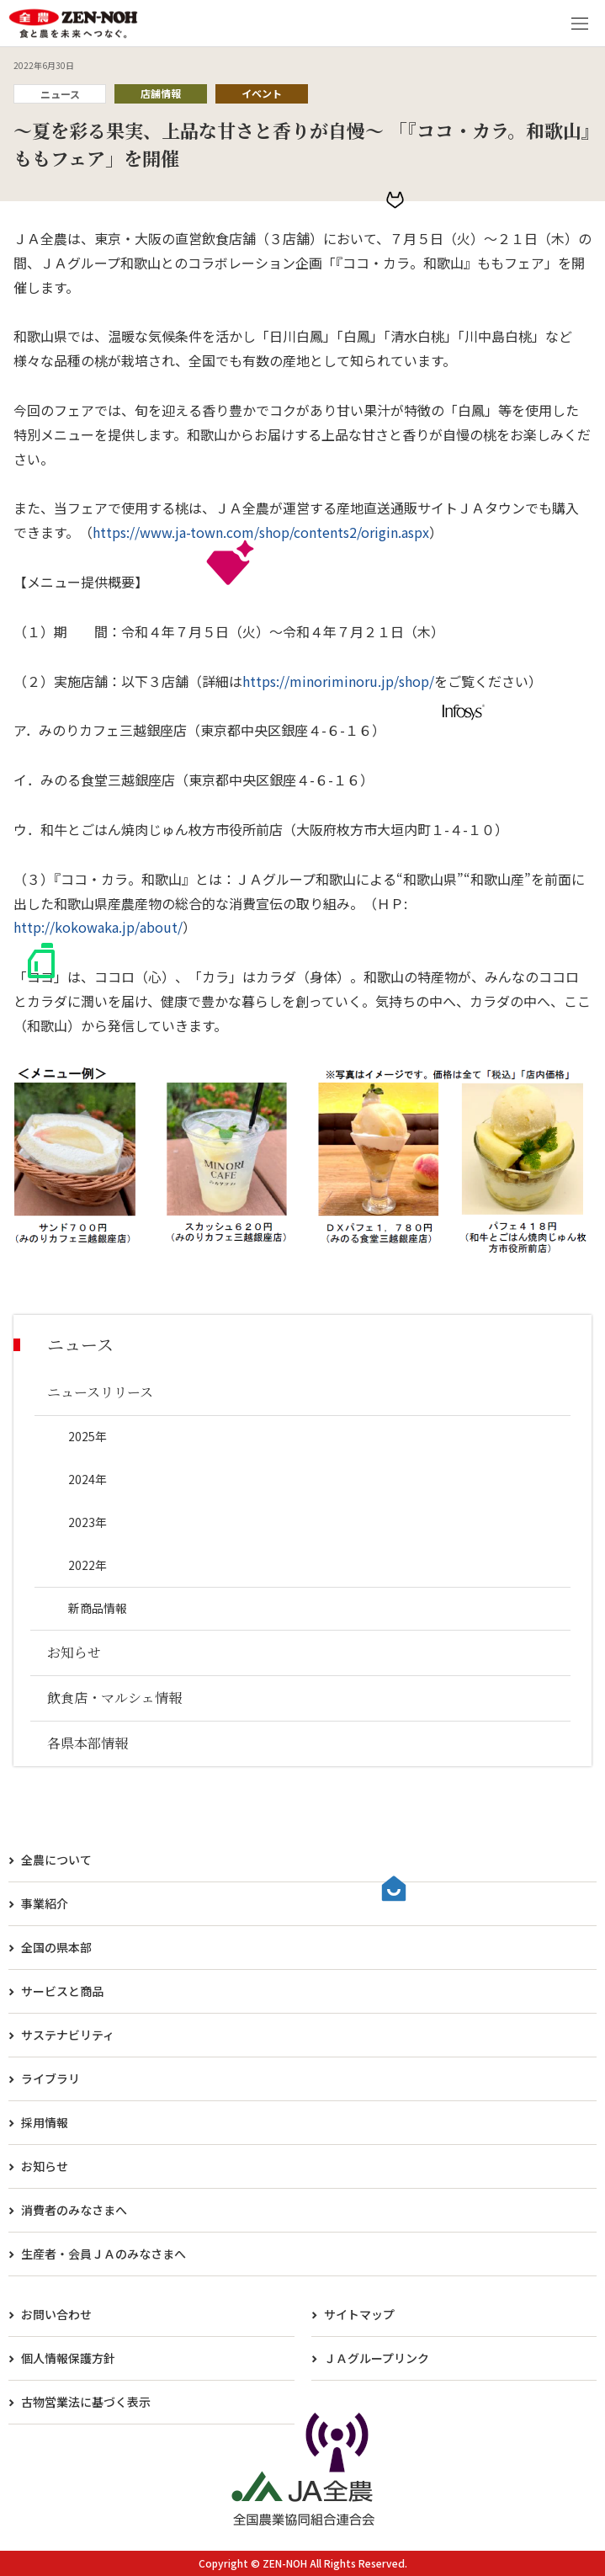 The width and height of the screenshot is (605, 2576). What do you see at coordinates (41, 961) in the screenshot?
I see `find nearby gas stations or fuel locations` at bounding box center [41, 961].